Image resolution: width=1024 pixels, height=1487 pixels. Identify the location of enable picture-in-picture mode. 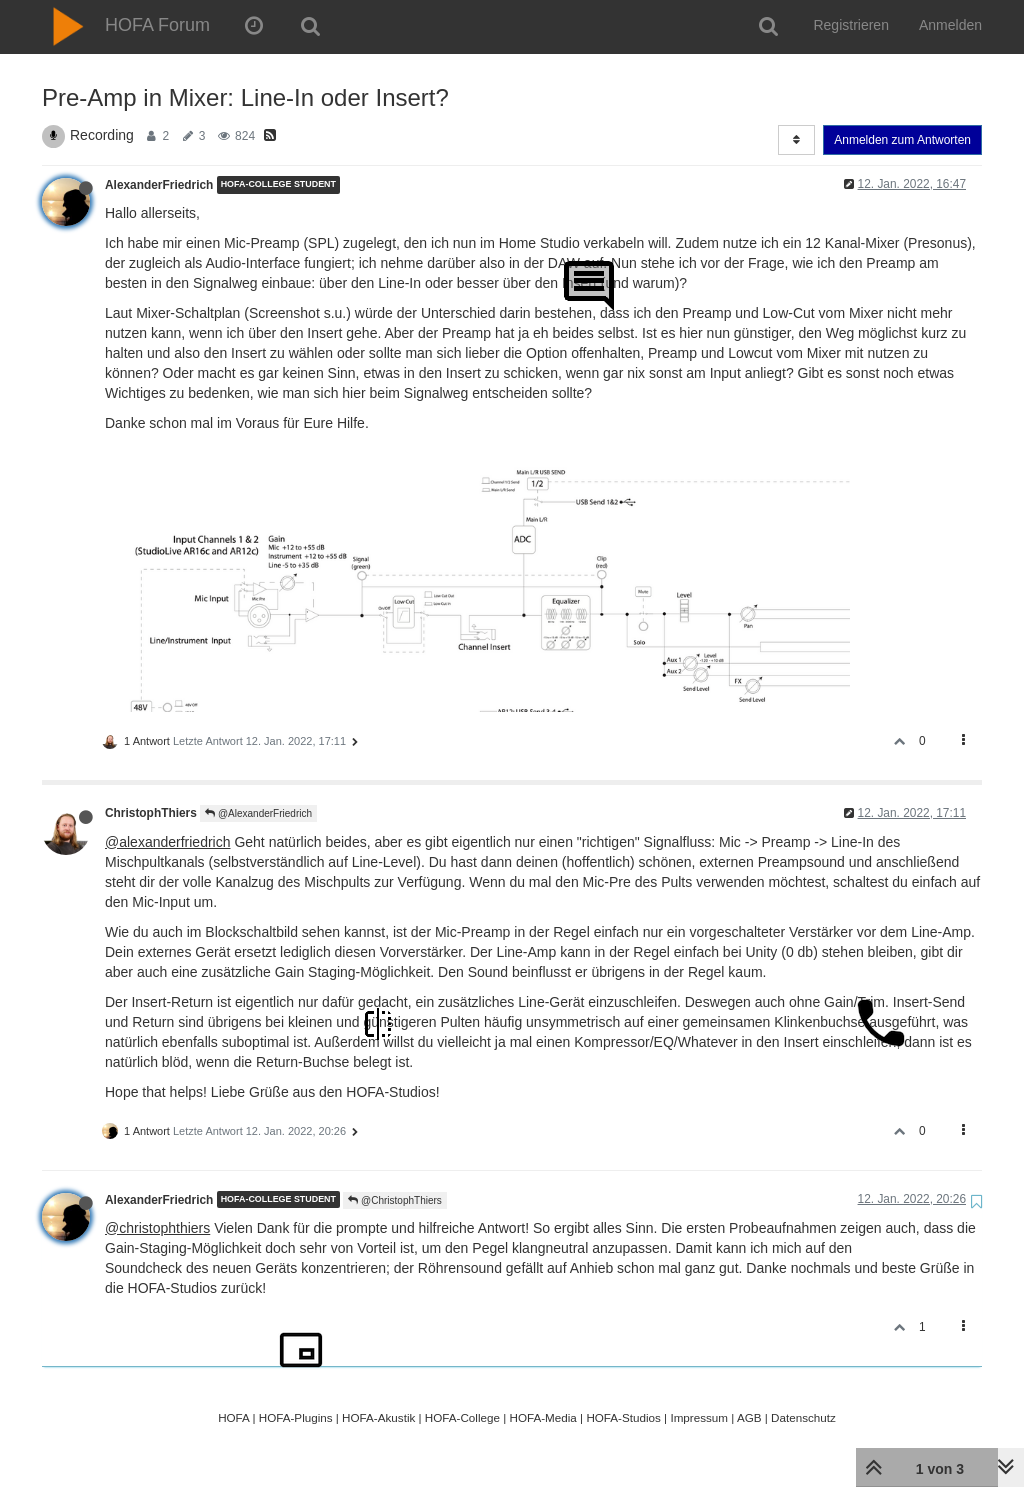
(301, 1350).